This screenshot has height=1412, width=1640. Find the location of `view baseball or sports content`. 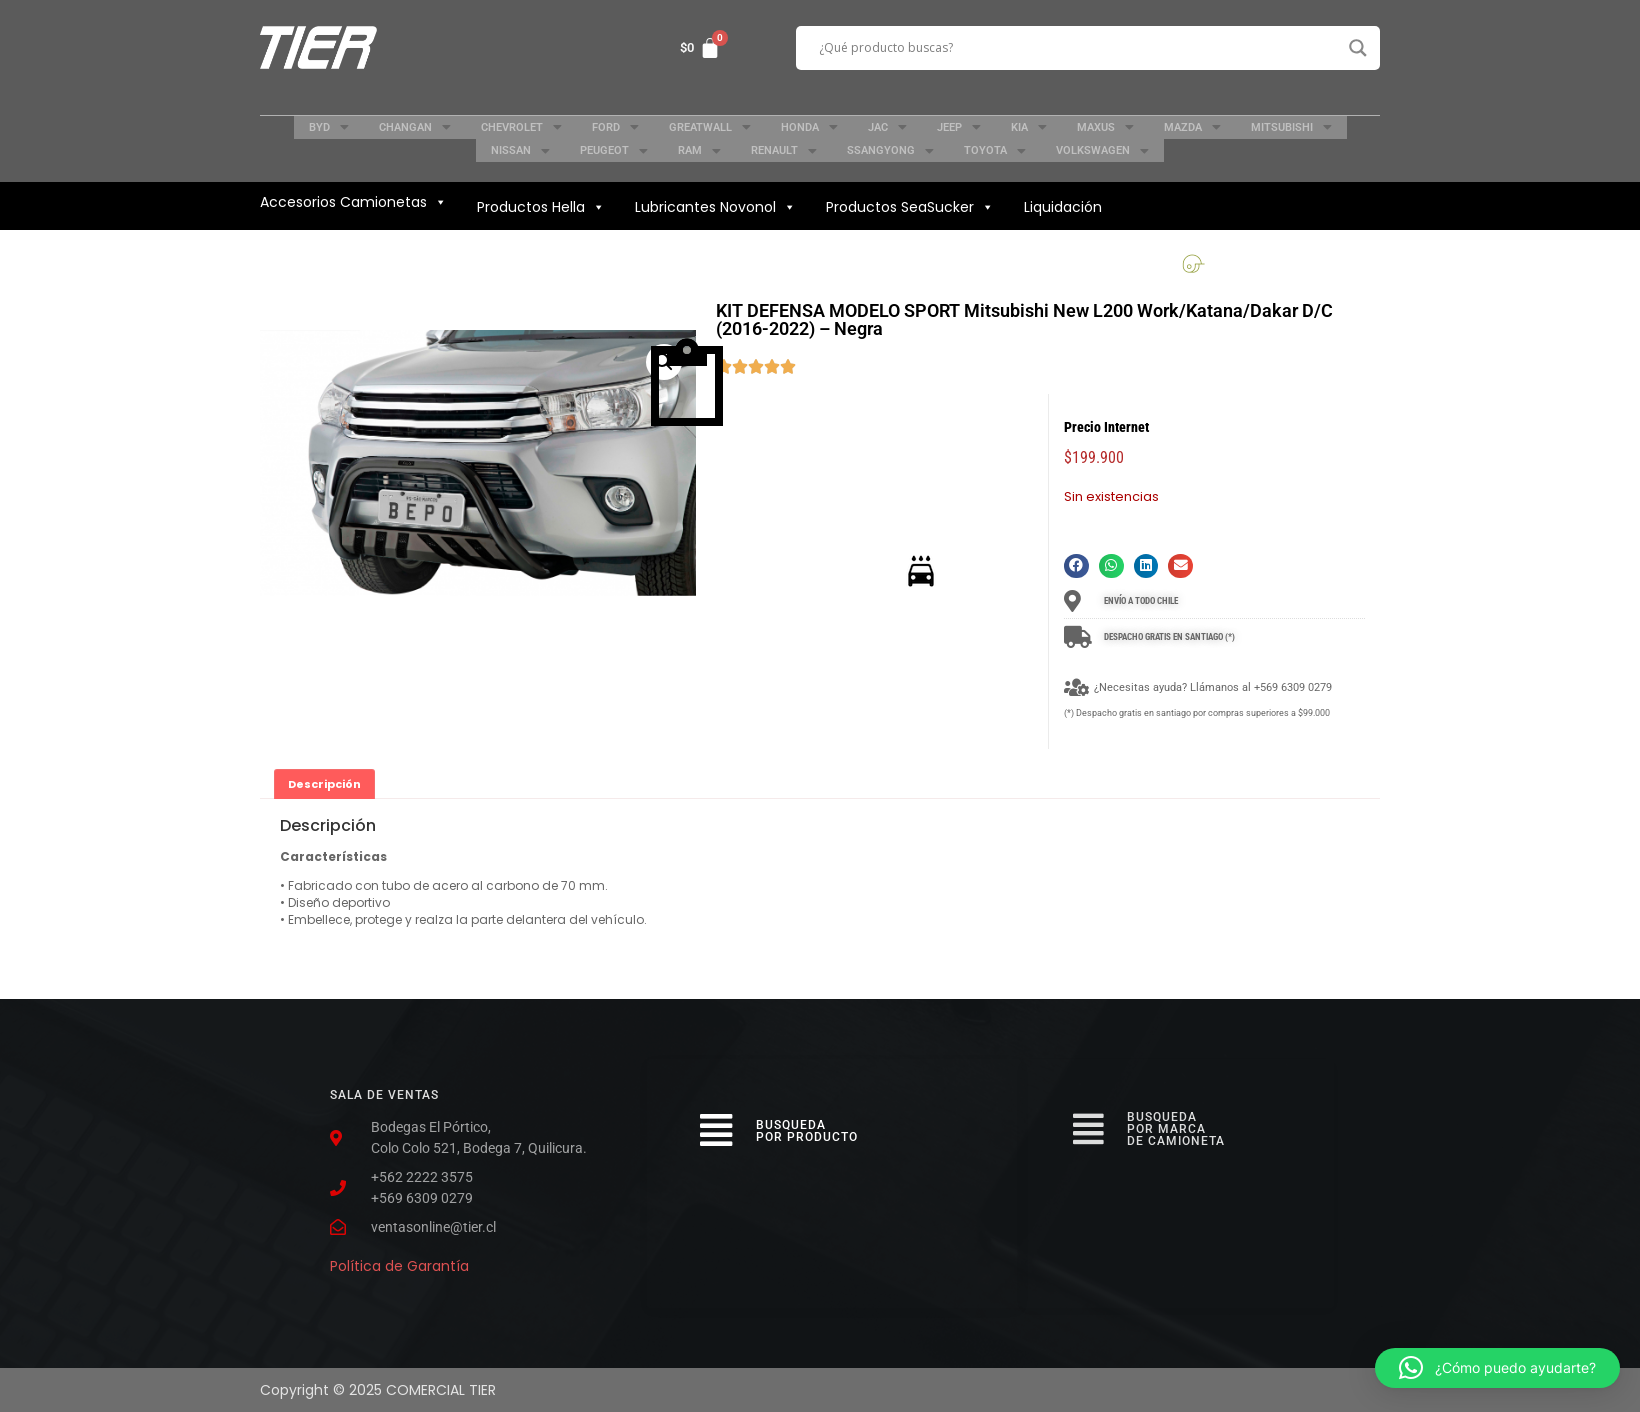

view baseball or sports content is located at coordinates (1193, 264).